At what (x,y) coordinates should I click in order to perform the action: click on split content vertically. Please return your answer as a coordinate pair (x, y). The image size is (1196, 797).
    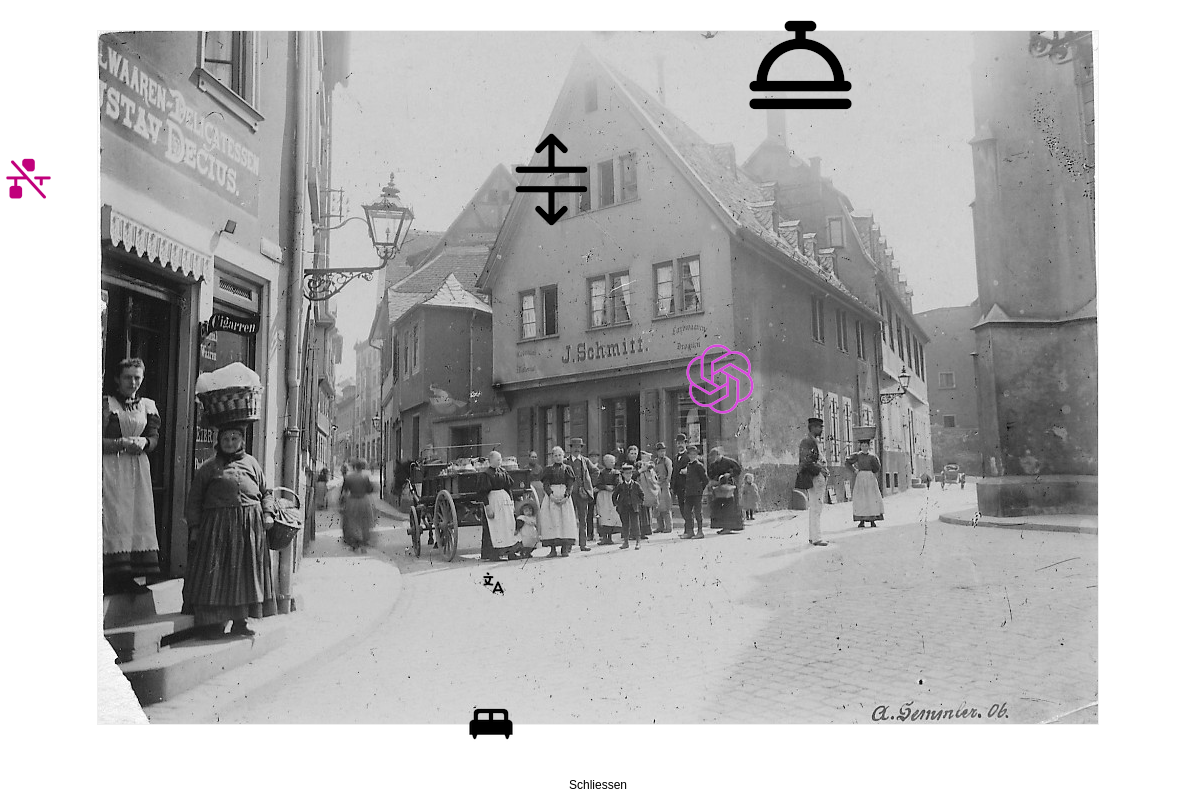
    Looking at the image, I should click on (551, 179).